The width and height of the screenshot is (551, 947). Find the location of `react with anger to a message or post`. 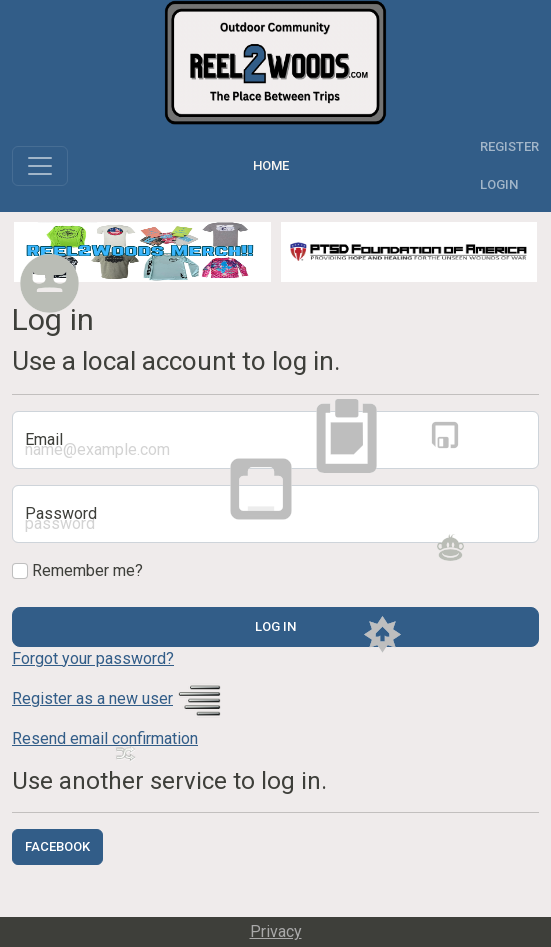

react with anger to a message or post is located at coordinates (49, 283).